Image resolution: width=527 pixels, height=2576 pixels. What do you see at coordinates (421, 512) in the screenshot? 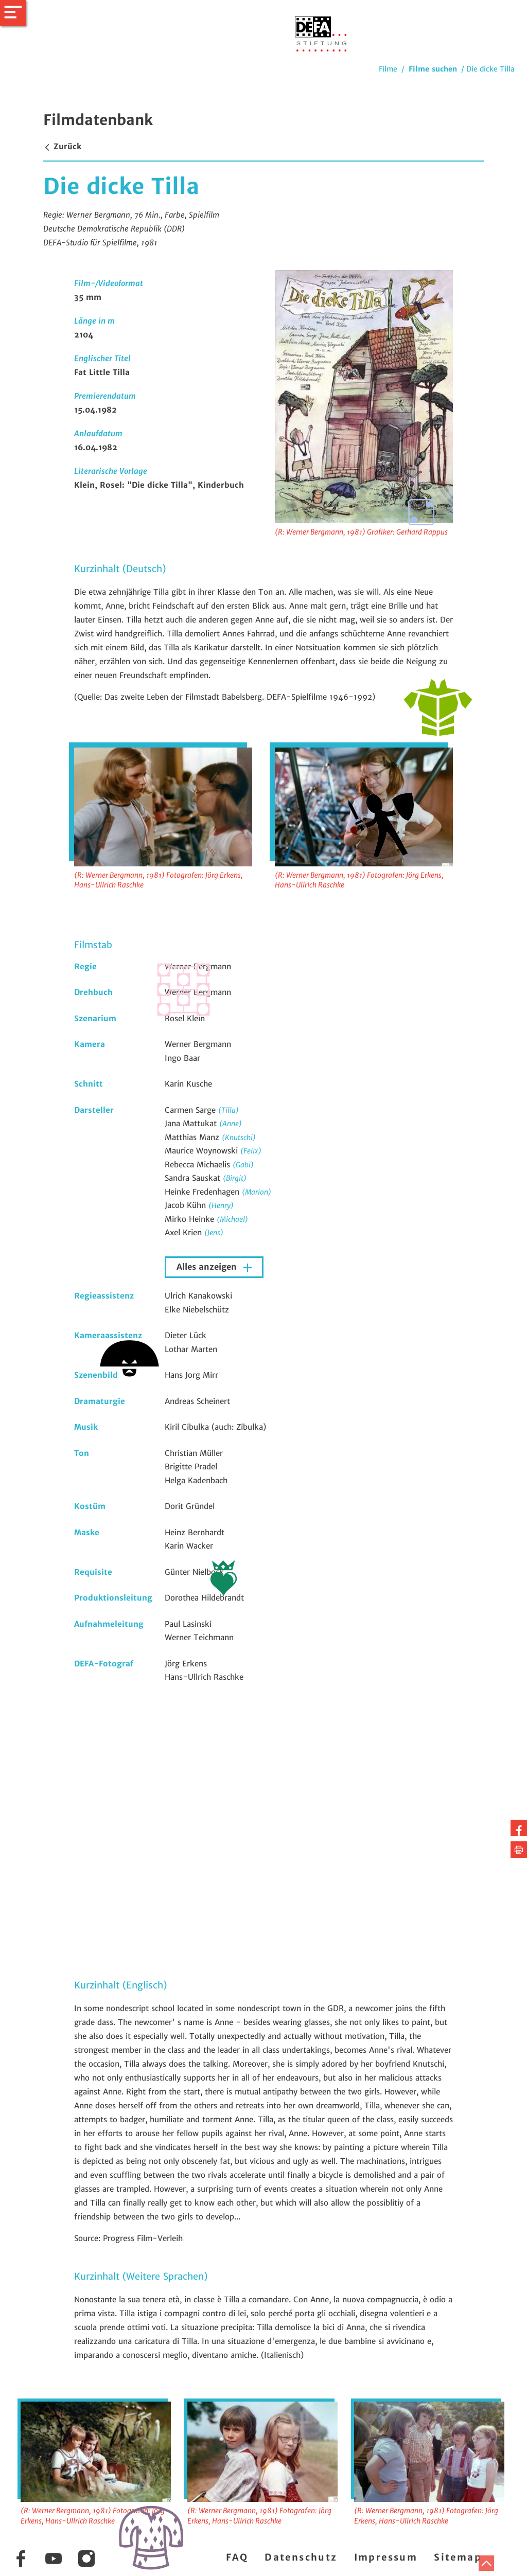
I see `roll dice or randomize selection` at bounding box center [421, 512].